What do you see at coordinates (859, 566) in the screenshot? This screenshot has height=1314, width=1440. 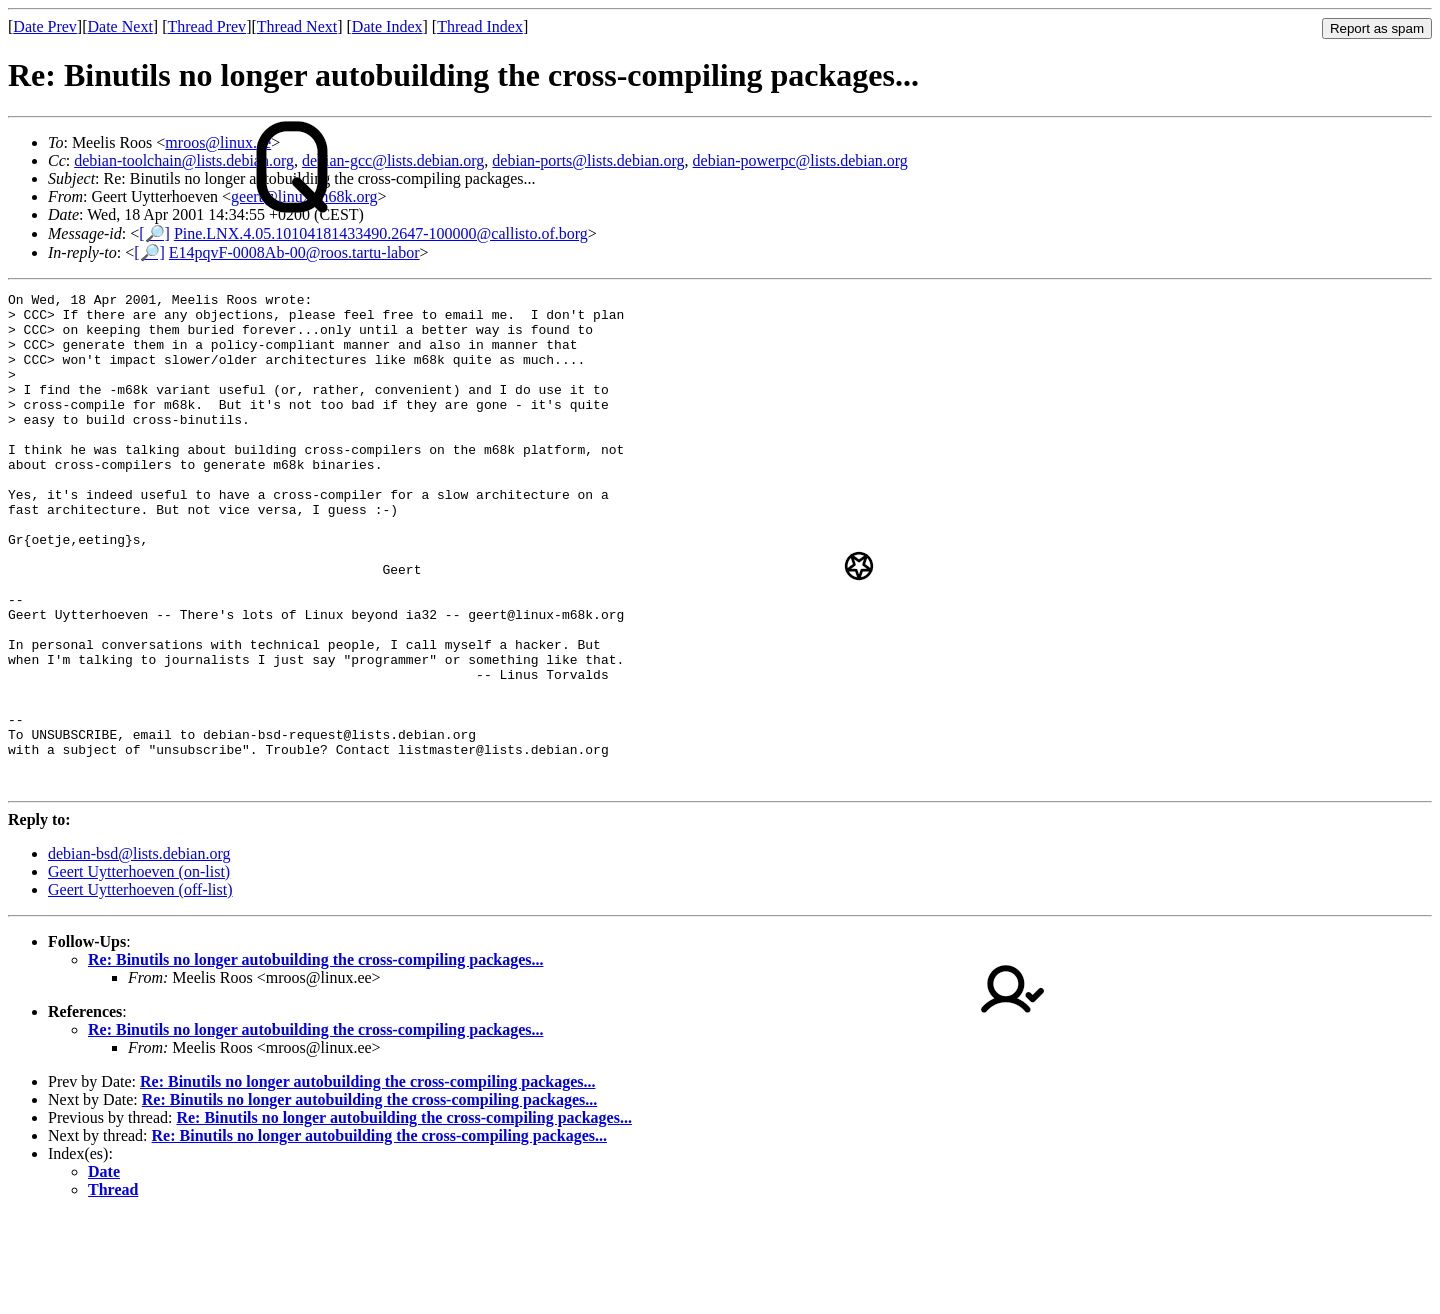 I see `access occult or mystical themed content` at bounding box center [859, 566].